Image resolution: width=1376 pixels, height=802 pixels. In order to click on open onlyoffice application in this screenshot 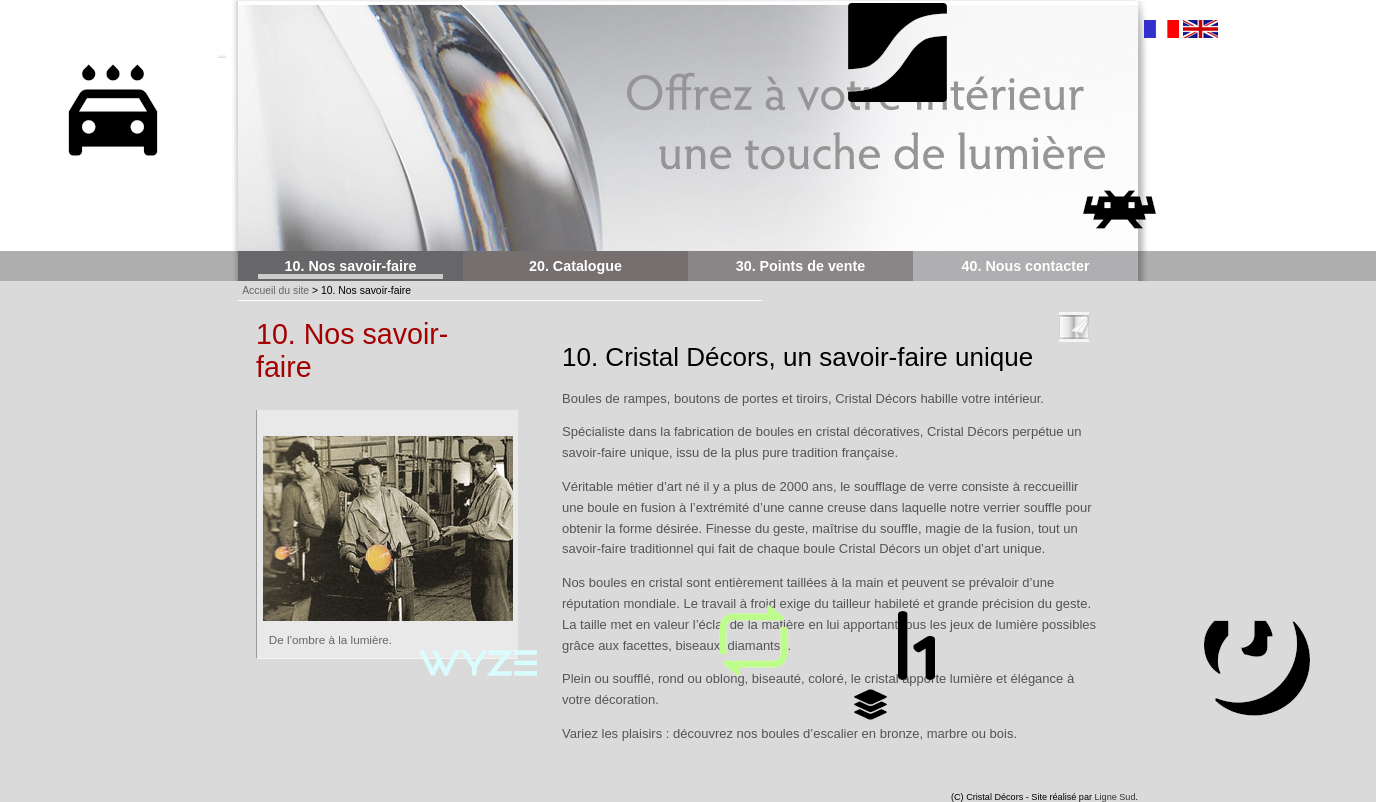, I will do `click(870, 704)`.